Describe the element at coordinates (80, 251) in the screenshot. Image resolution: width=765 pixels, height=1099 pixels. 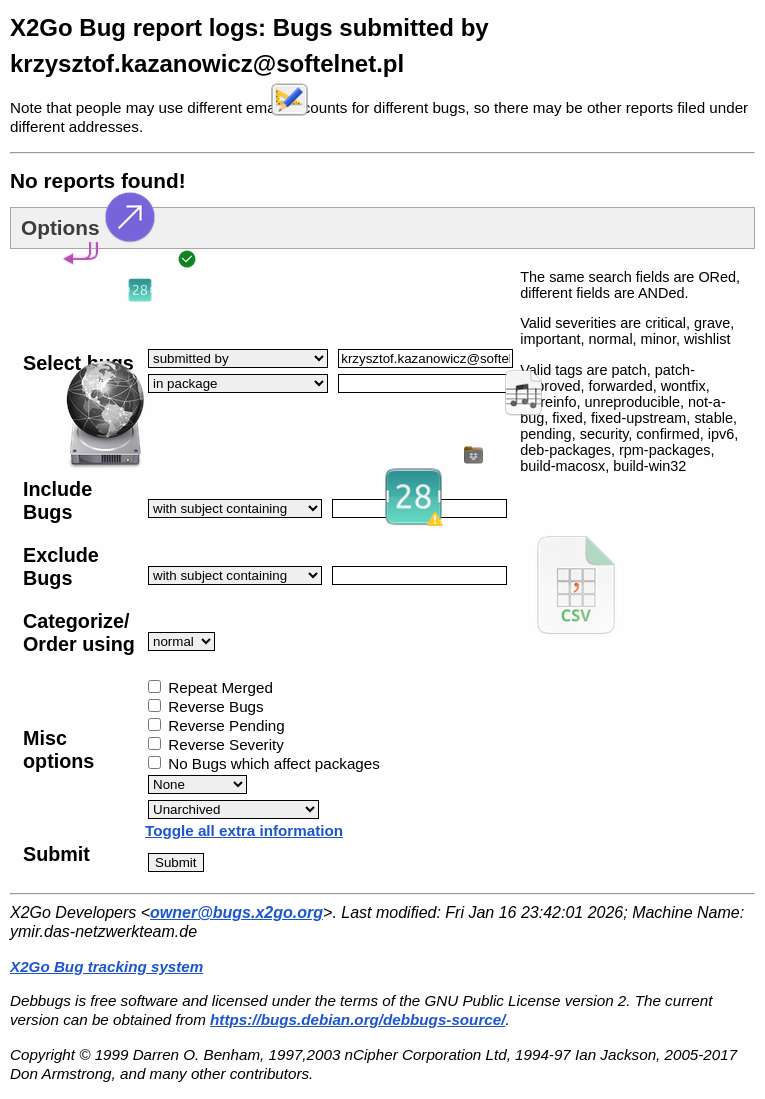
I see `reply to all recipients of an email` at that location.